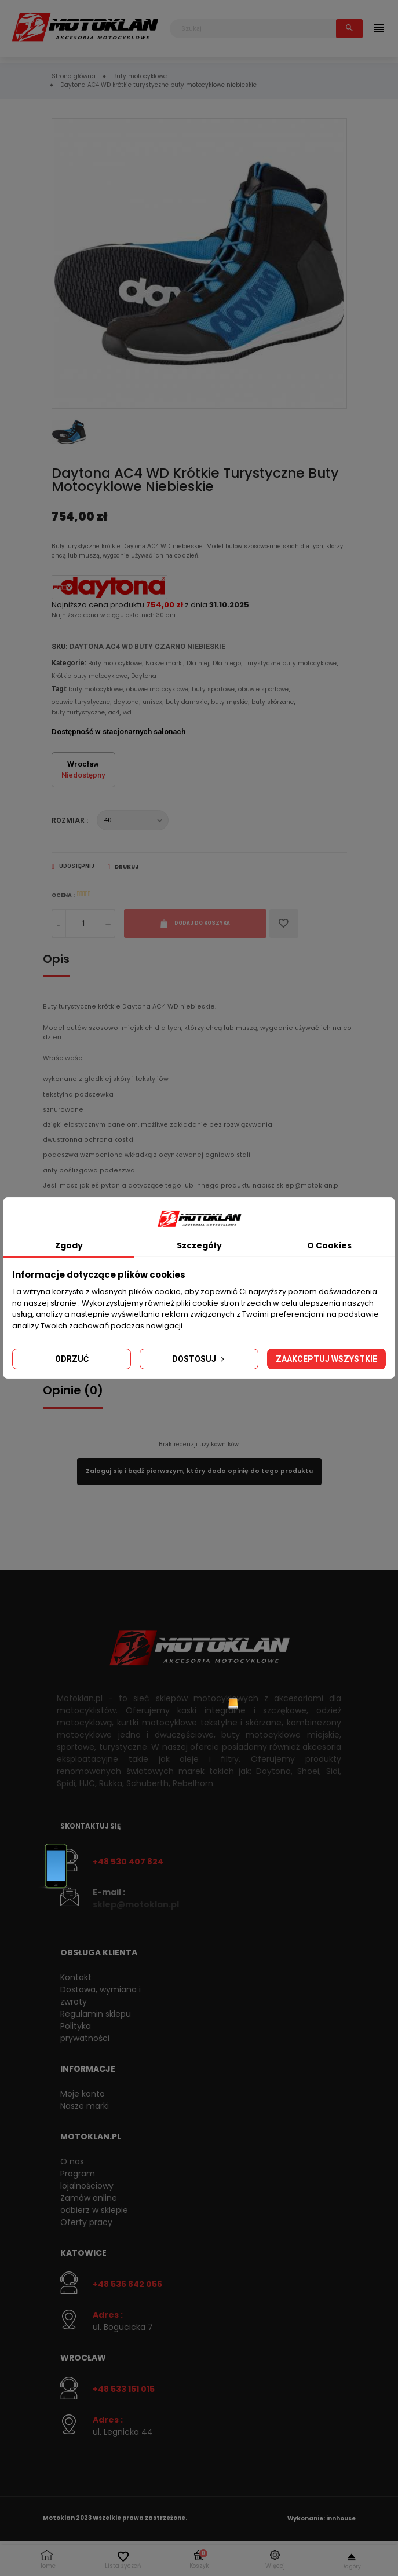 This screenshot has height=2576, width=398. I want to click on manage connected iPhone 5c device, so click(56, 1866).